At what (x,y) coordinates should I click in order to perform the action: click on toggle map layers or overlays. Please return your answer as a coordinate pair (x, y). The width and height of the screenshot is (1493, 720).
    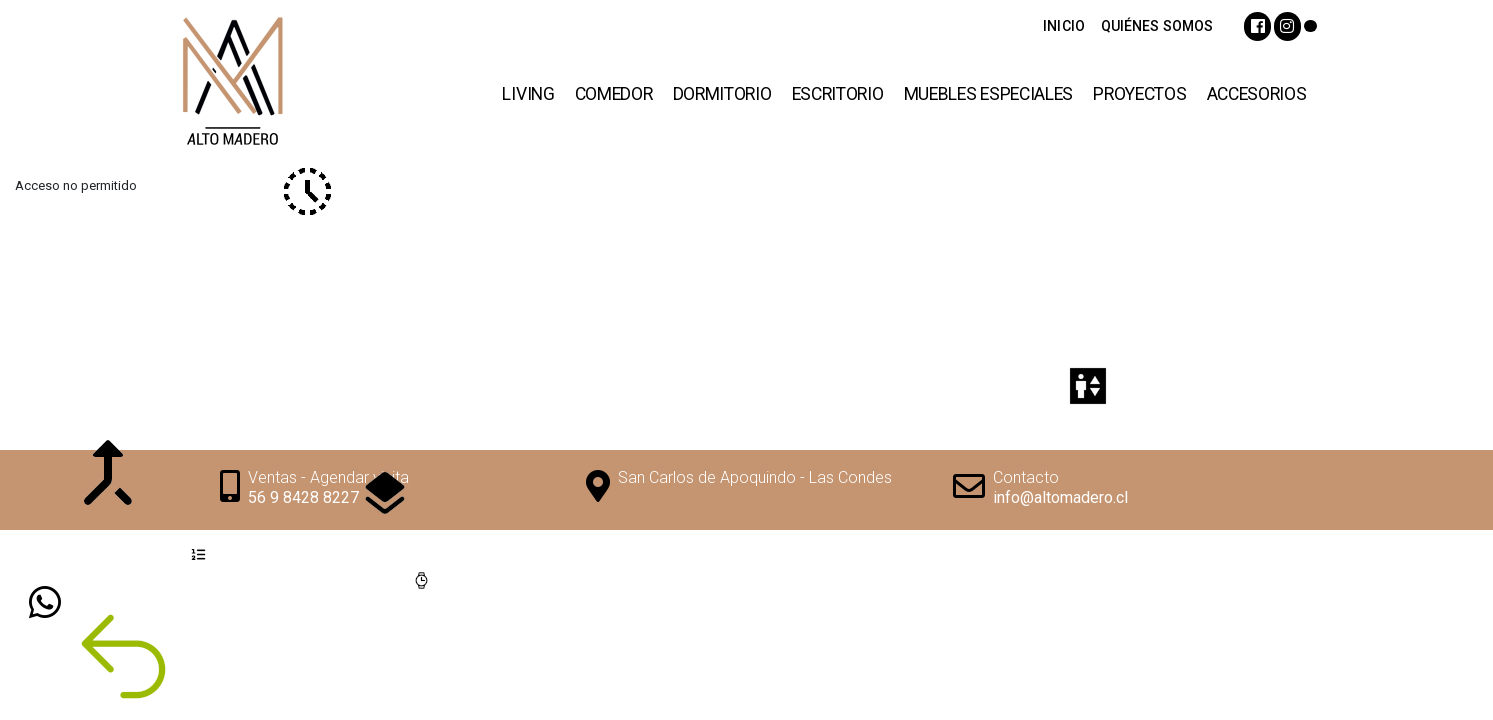
    Looking at the image, I should click on (385, 494).